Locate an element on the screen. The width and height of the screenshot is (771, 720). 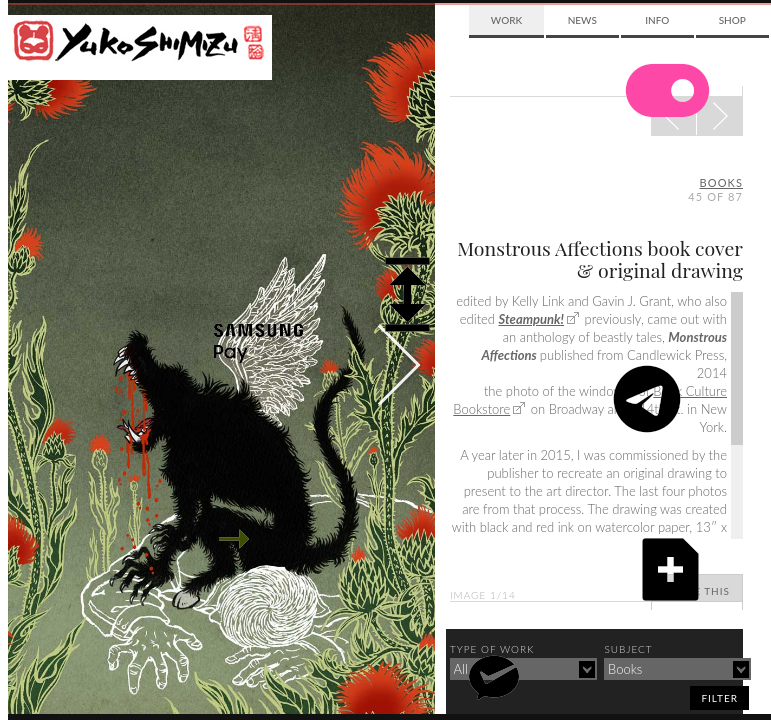
toggle a setting on or off is located at coordinates (667, 90).